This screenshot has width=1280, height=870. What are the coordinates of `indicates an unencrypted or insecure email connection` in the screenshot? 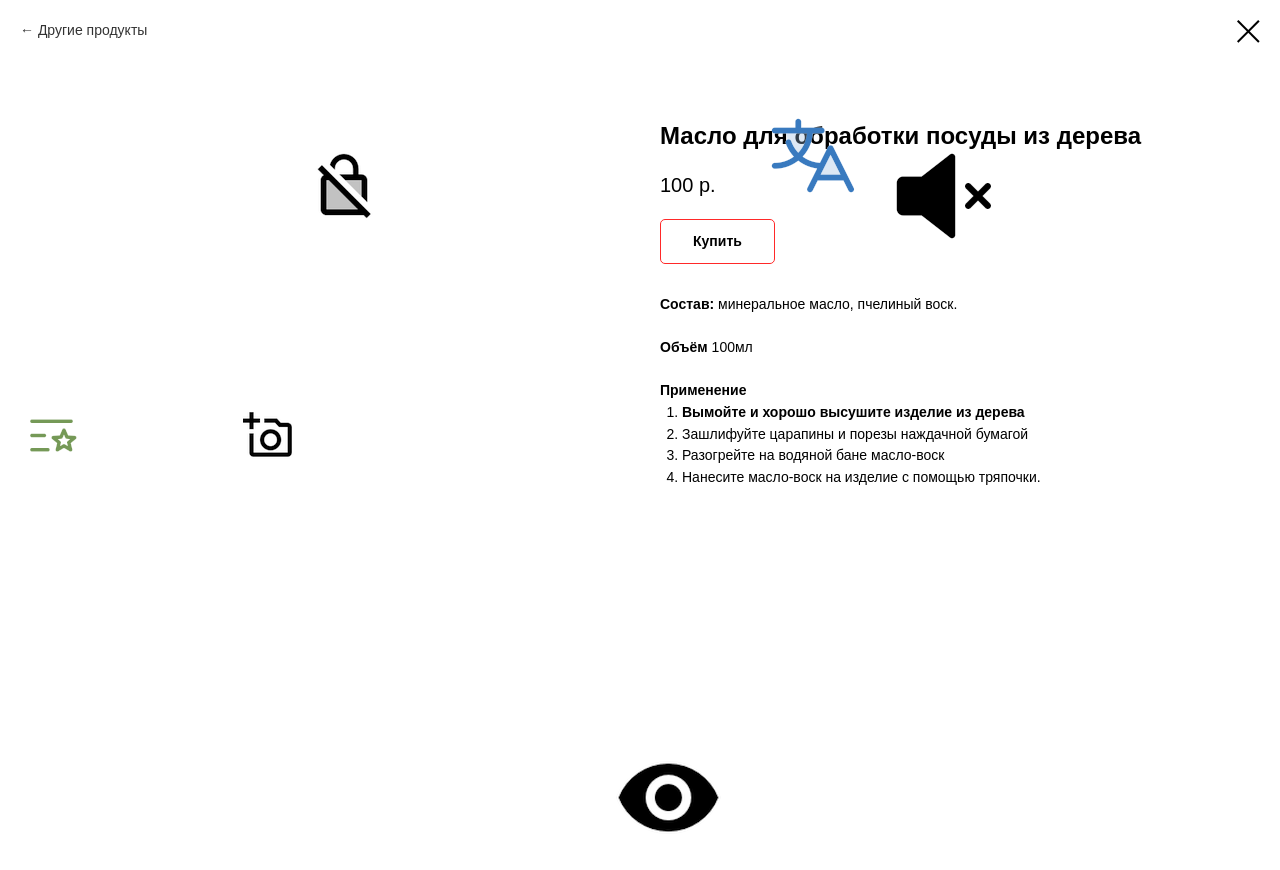 It's located at (344, 186).